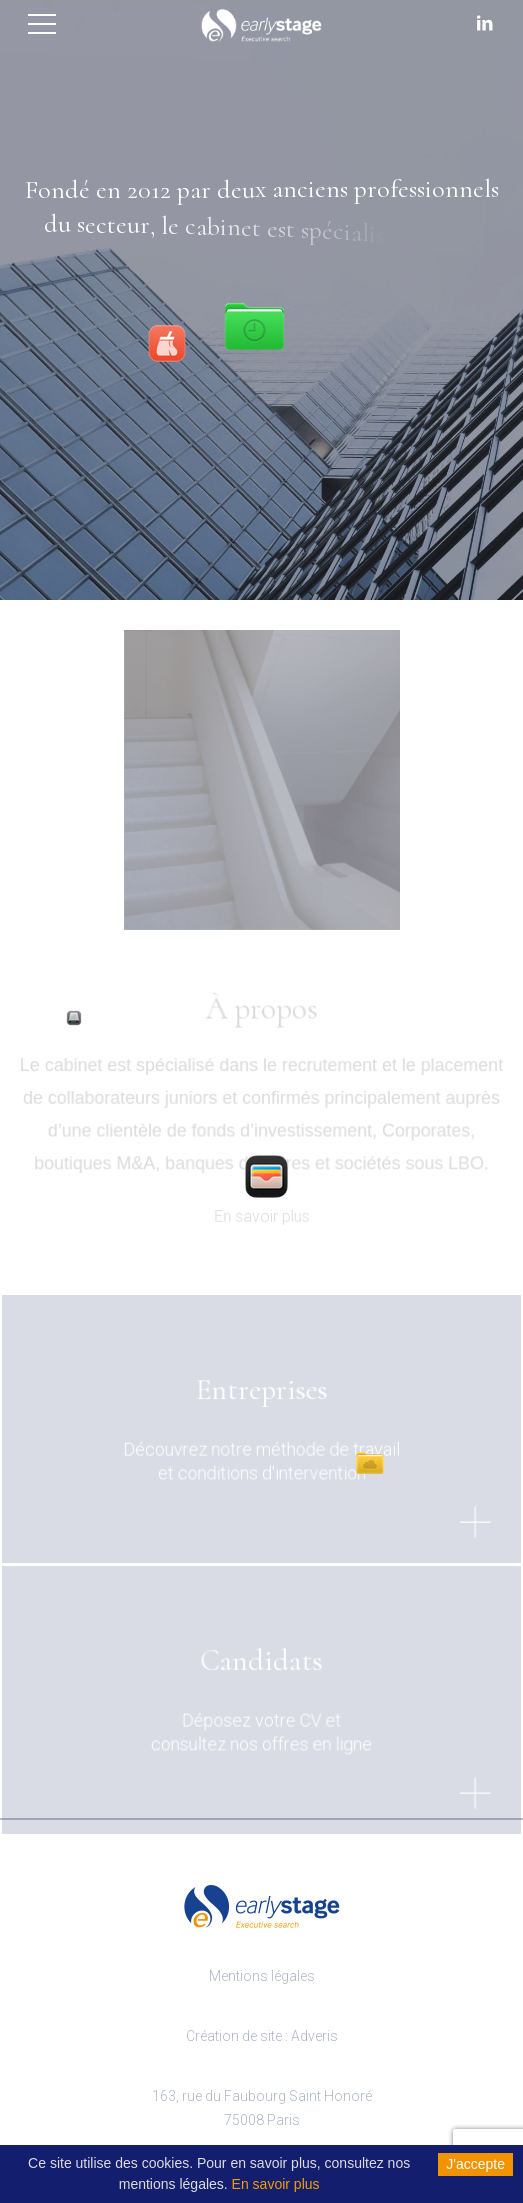 This screenshot has height=2203, width=523. Describe the element at coordinates (370, 1463) in the screenshot. I see `access cloud-synced files and documents` at that location.